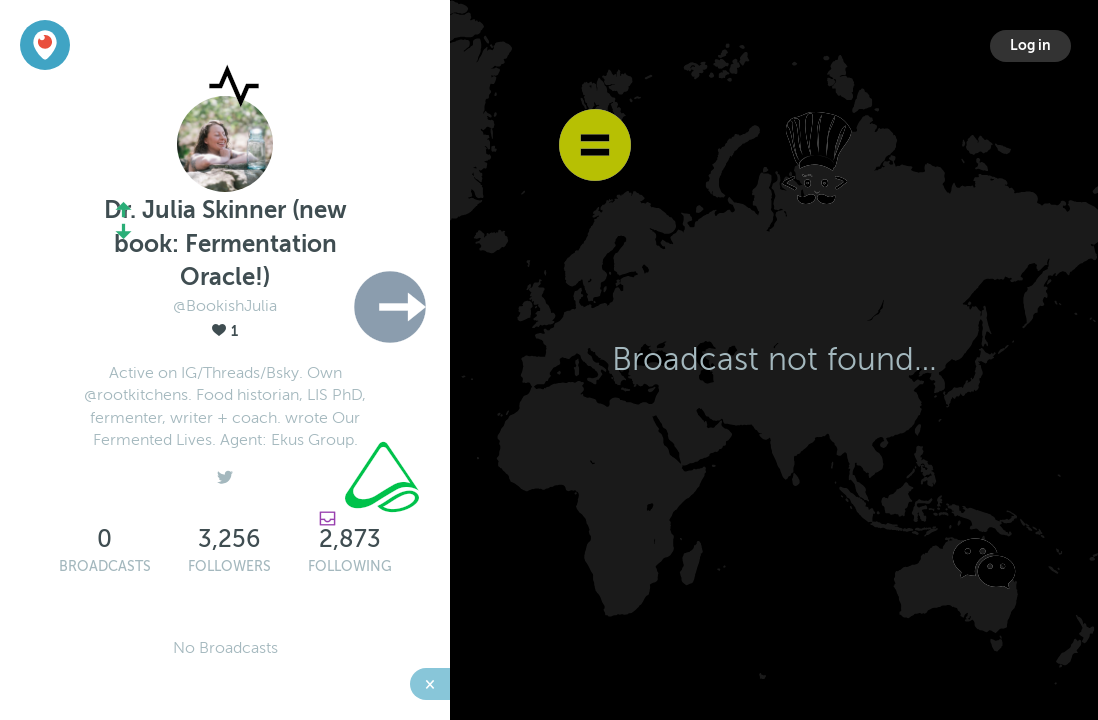 Image resolution: width=1098 pixels, height=720 pixels. I want to click on creative commons no derivatives license indicator, so click(595, 145).